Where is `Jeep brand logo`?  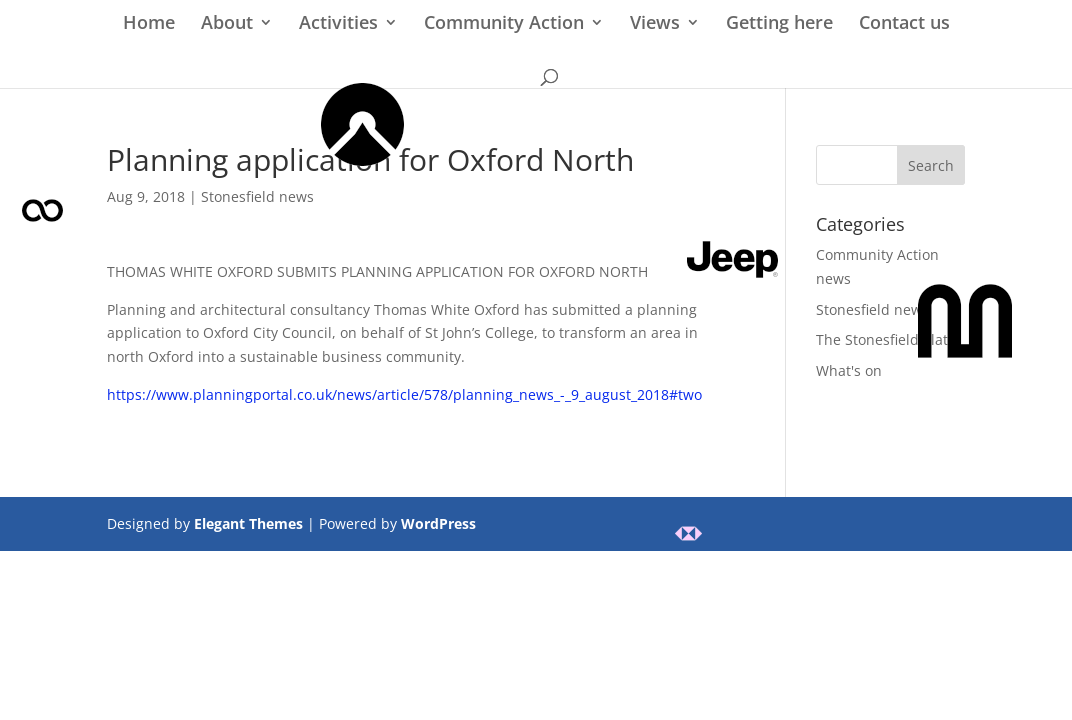 Jeep brand logo is located at coordinates (732, 259).